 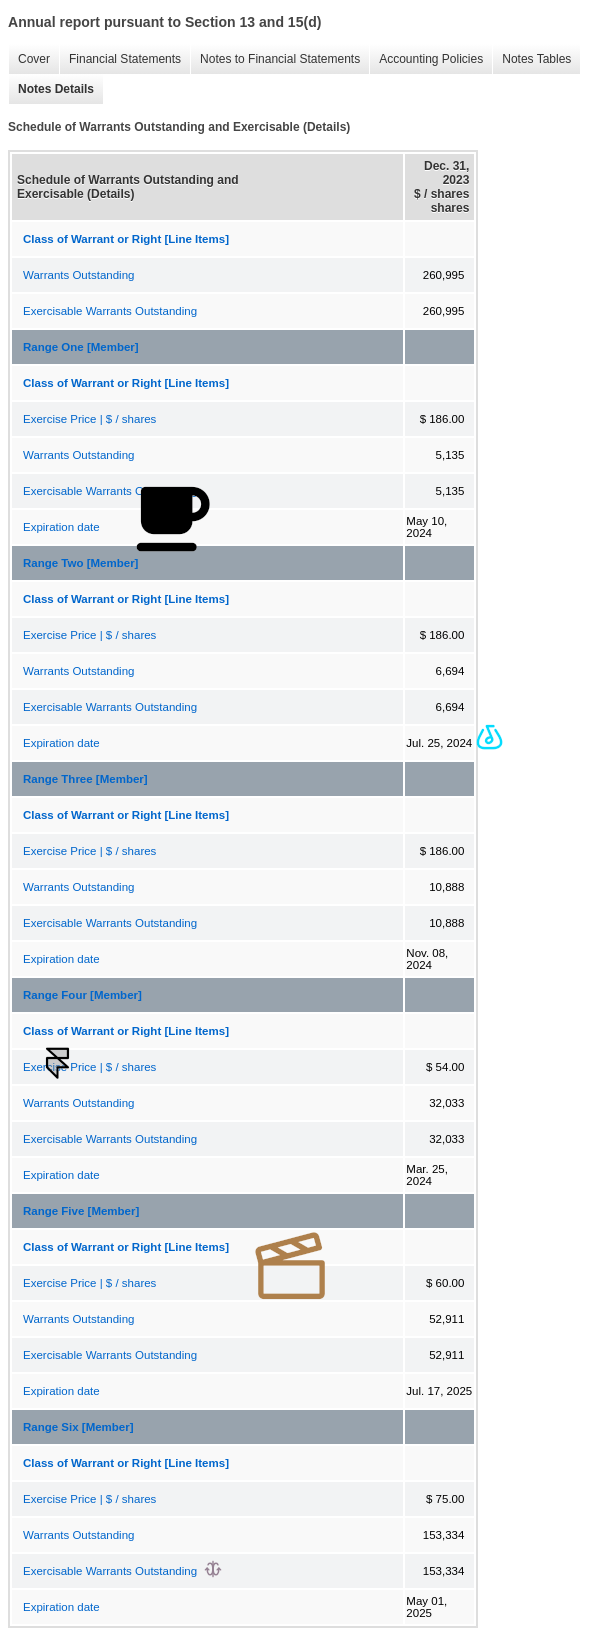 I want to click on access video or movie content, so click(x=291, y=1268).